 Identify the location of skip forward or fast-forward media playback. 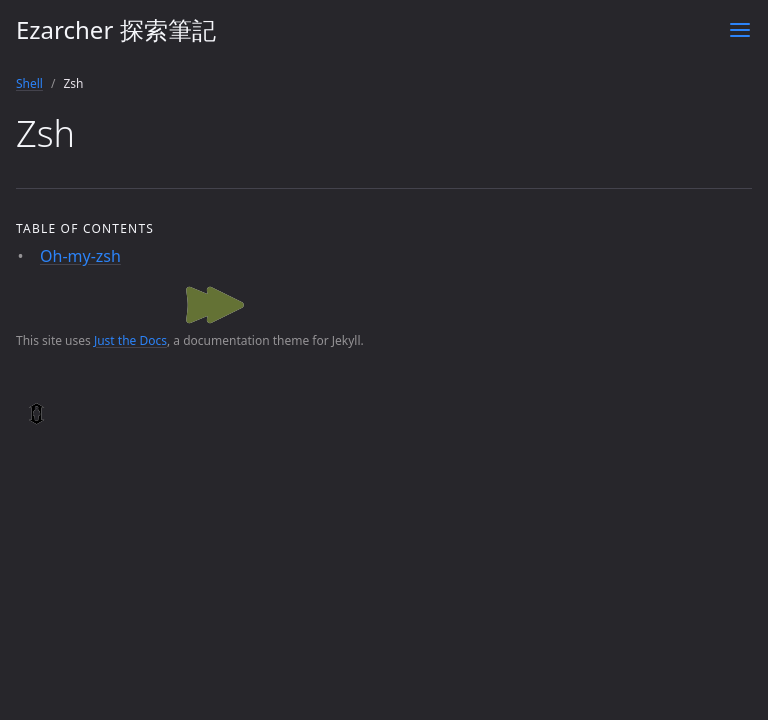
(215, 305).